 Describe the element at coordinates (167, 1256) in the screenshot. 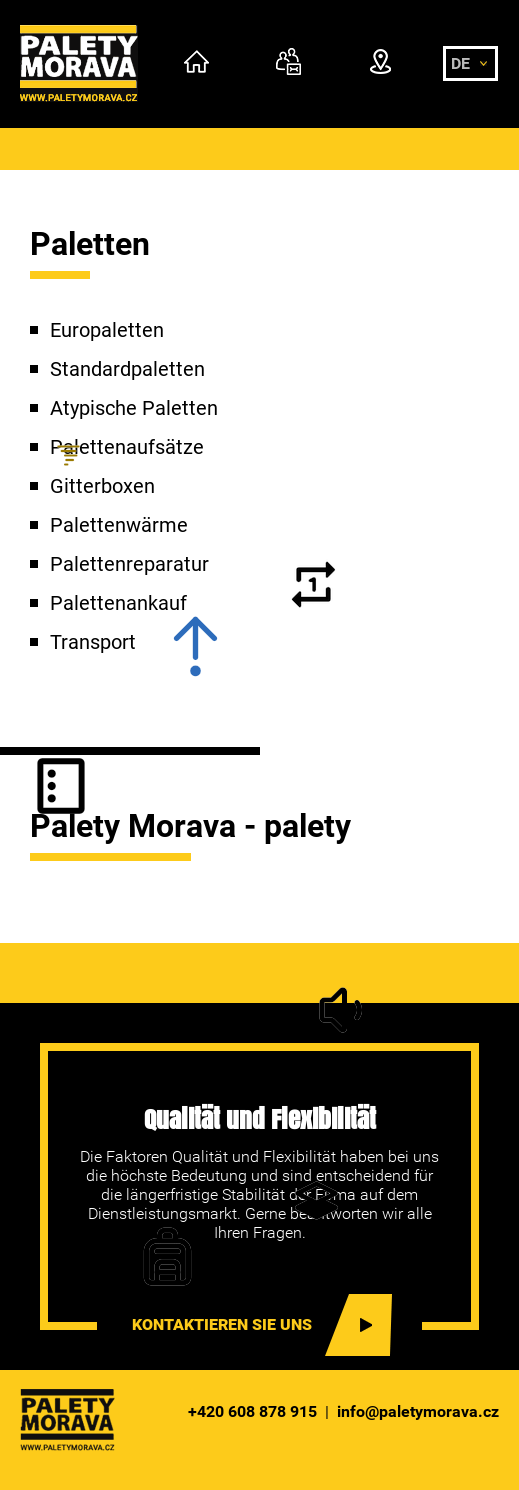

I see `access your inventory or stored items` at that location.